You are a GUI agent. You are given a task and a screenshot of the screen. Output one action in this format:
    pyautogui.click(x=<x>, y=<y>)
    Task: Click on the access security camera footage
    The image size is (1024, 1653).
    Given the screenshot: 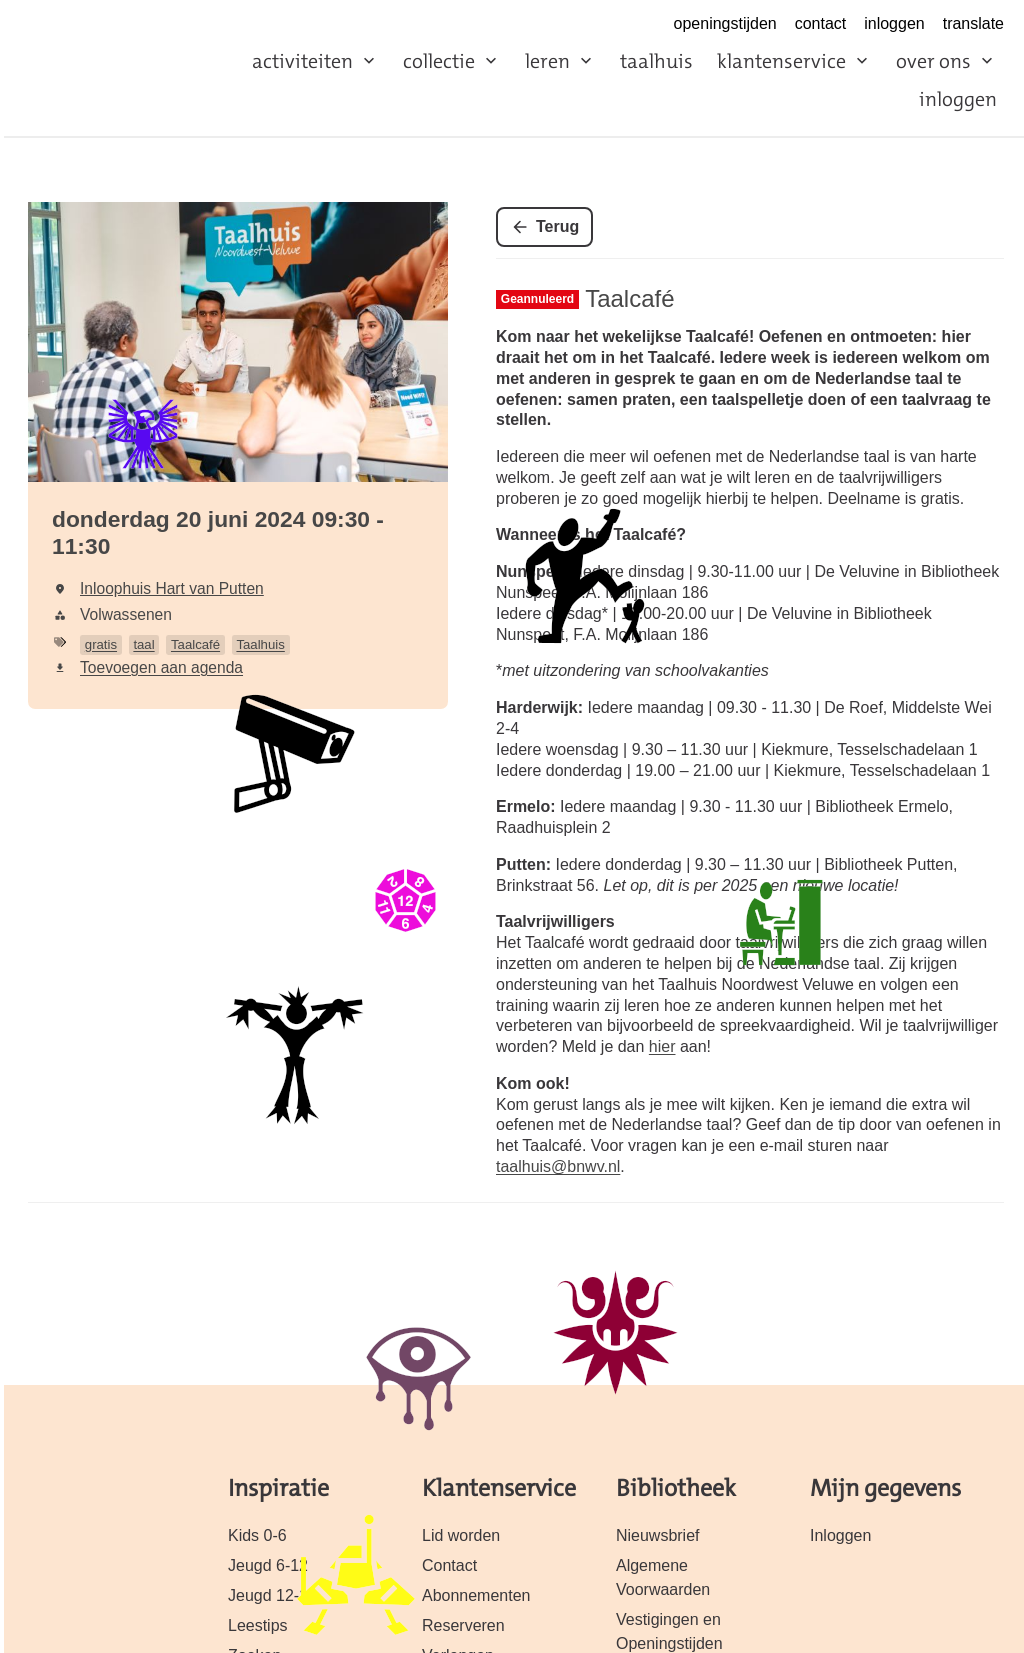 What is the action you would take?
    pyautogui.click(x=293, y=753)
    